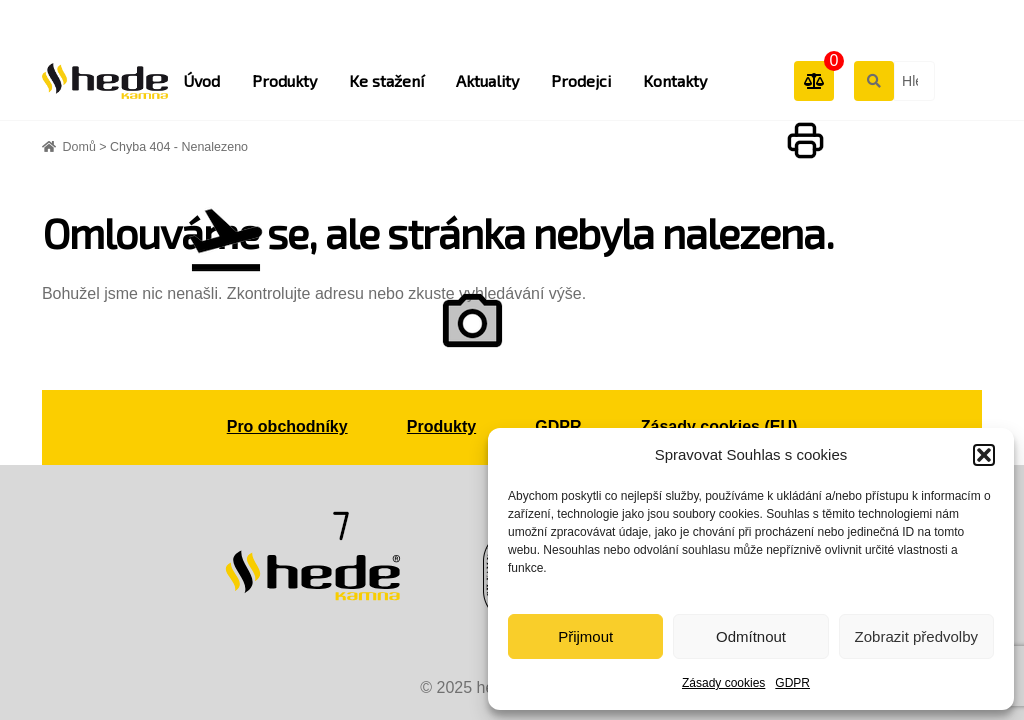 The image size is (1024, 720). What do you see at coordinates (226, 239) in the screenshot?
I see `view flight departure information` at bounding box center [226, 239].